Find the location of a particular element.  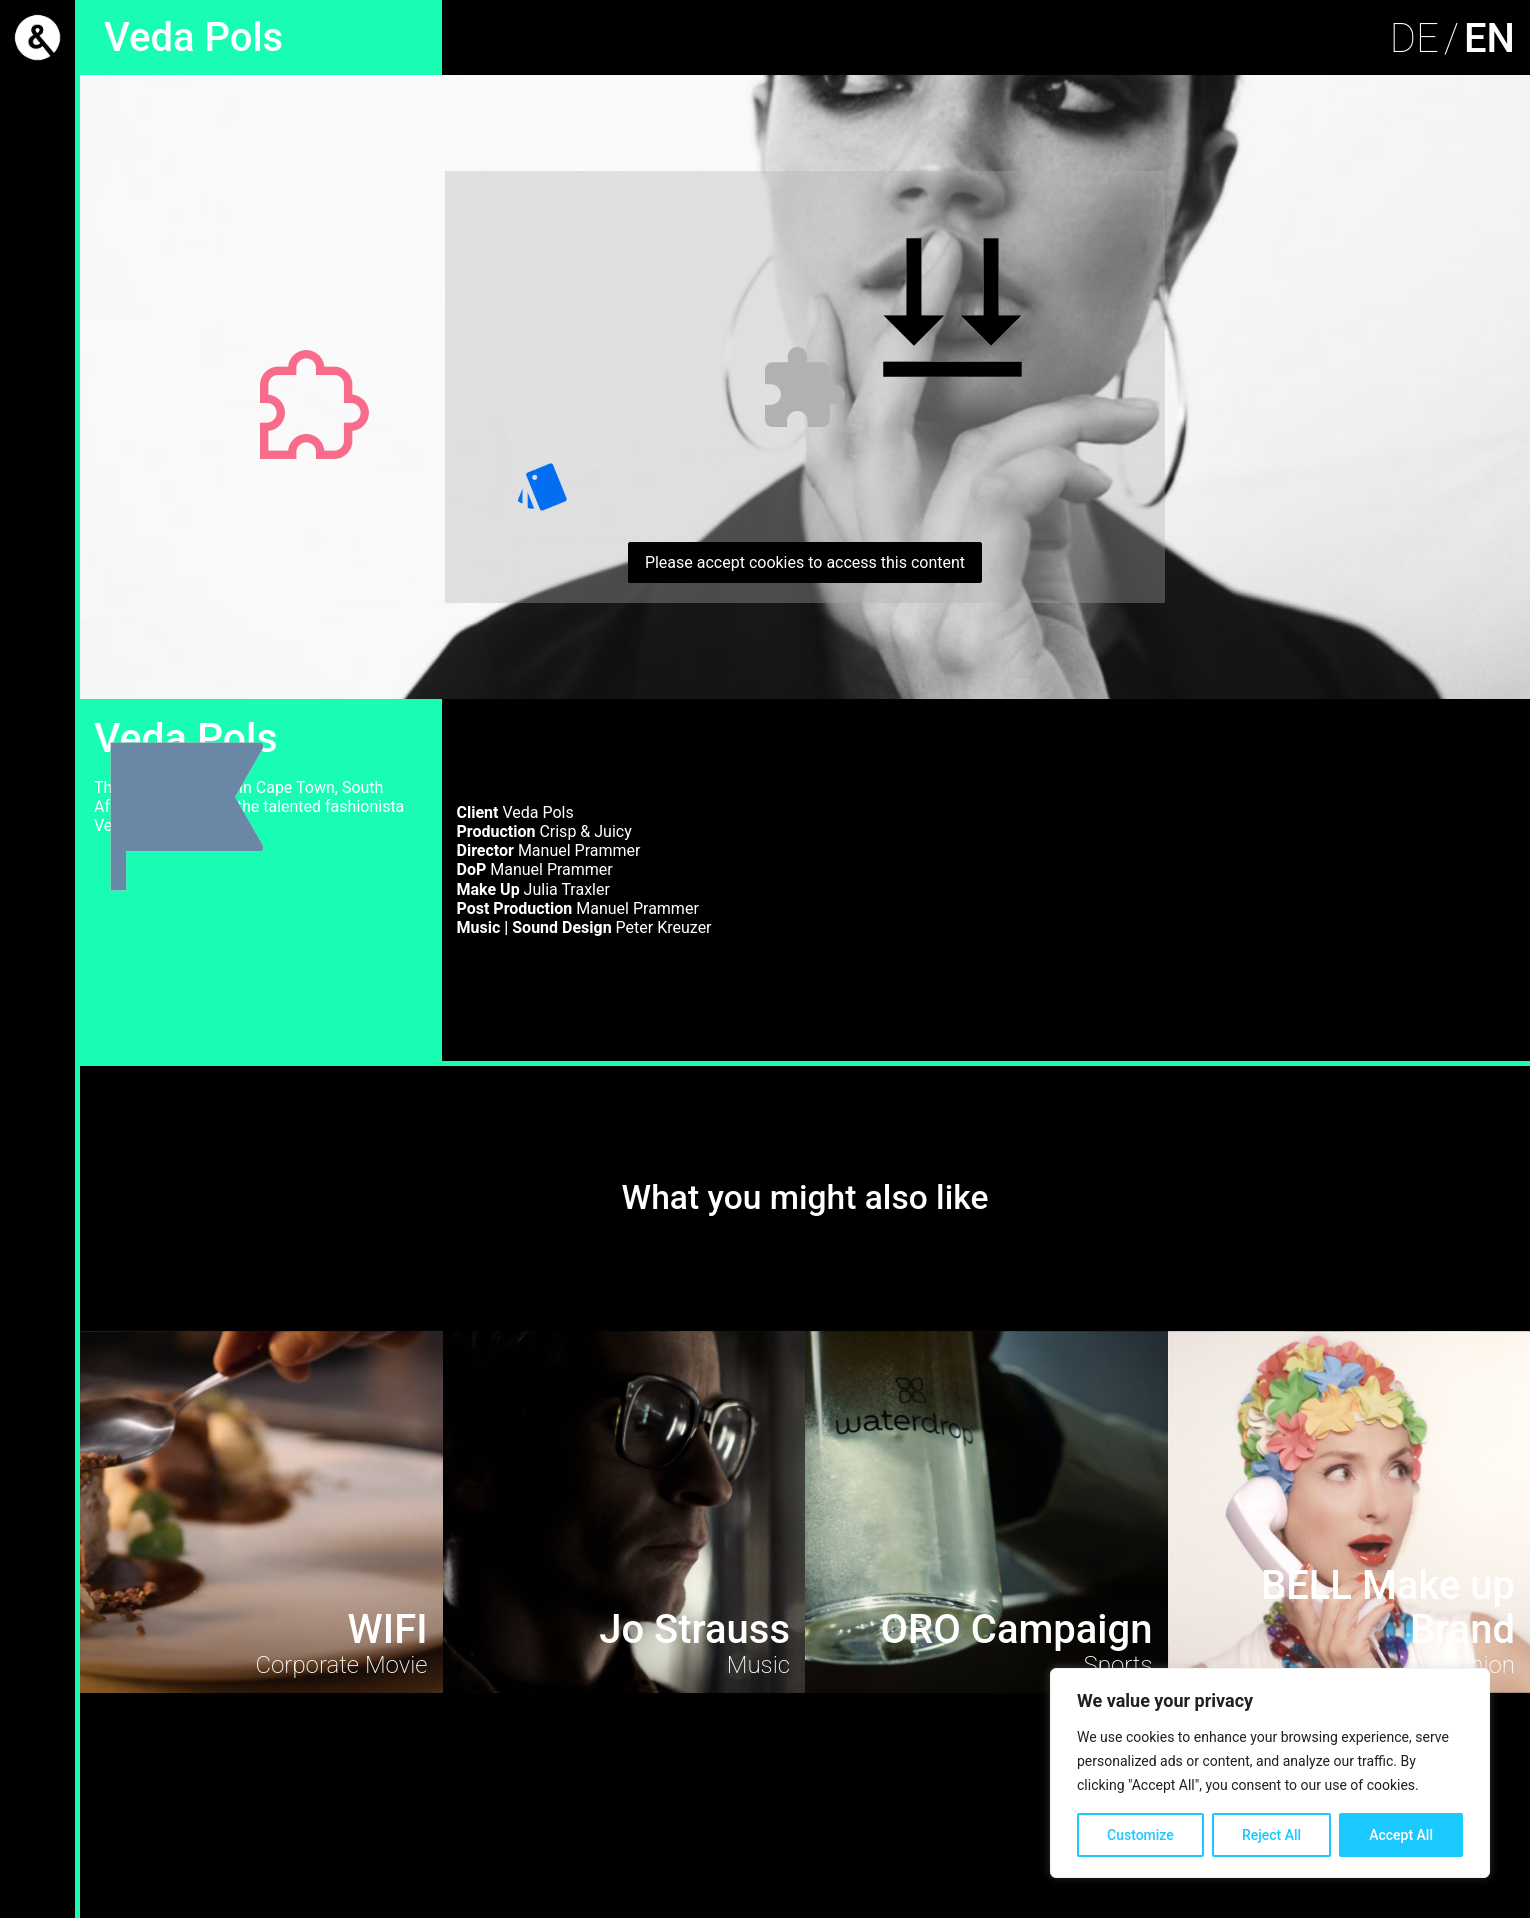

access pantone color matching tools is located at coordinates (542, 487).